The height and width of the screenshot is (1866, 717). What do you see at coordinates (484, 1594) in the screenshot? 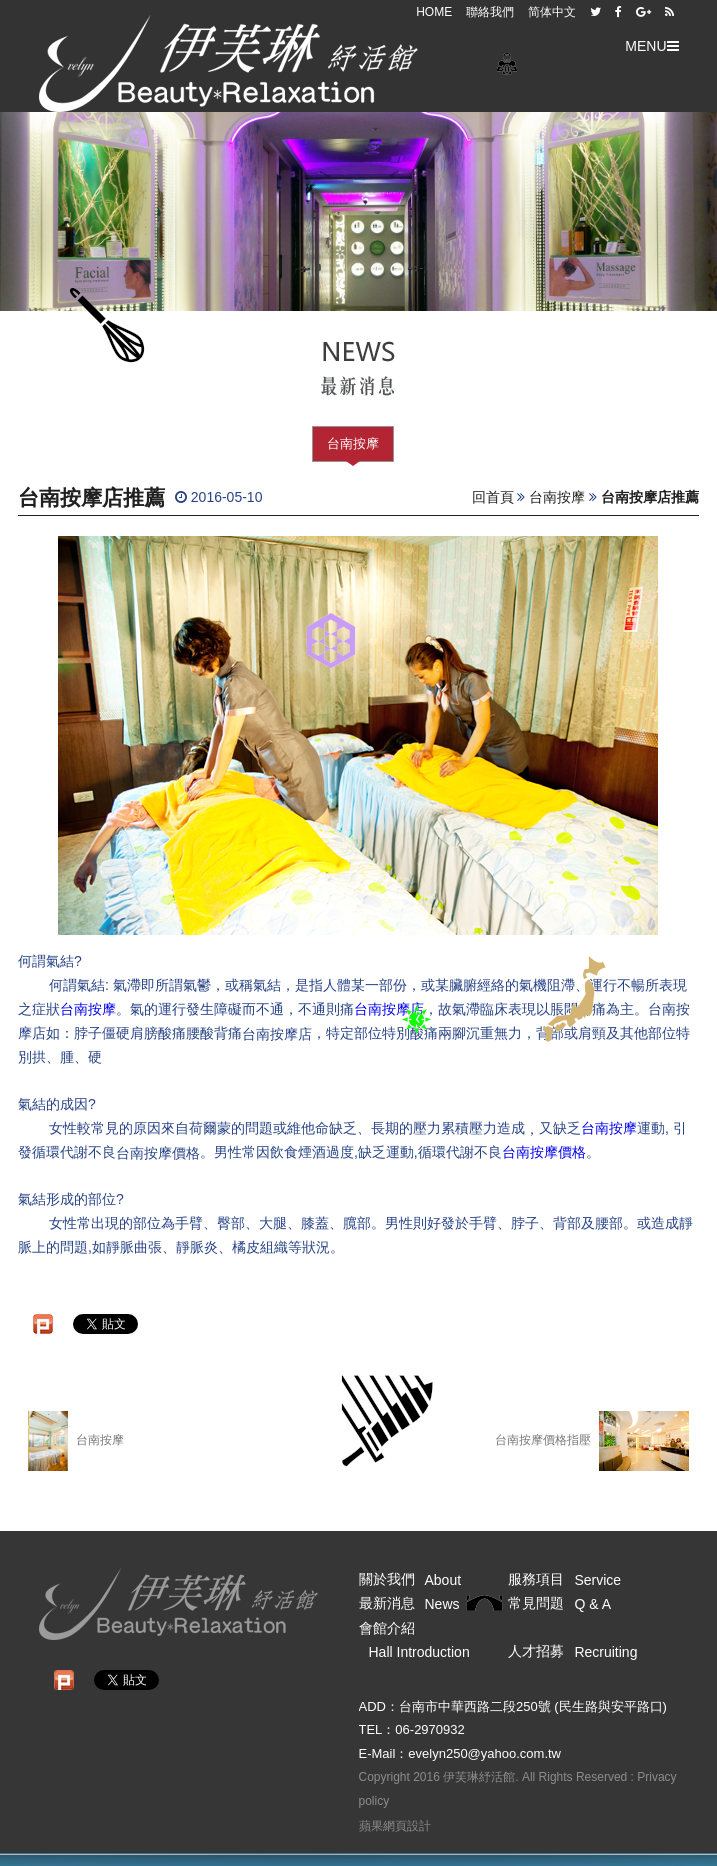
I see `build or place a bridge structure` at bounding box center [484, 1594].